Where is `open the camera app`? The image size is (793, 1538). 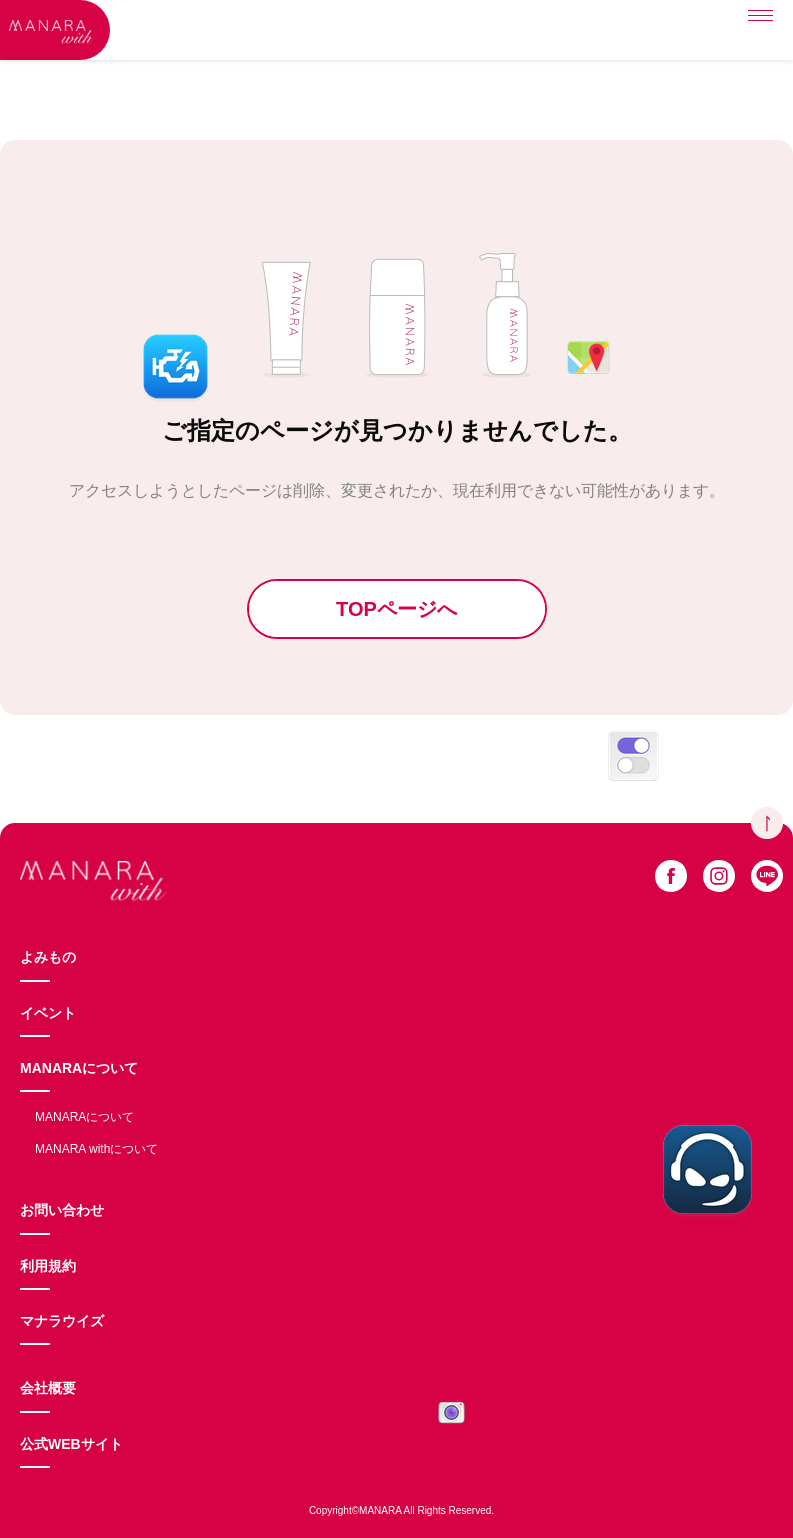 open the camera app is located at coordinates (451, 1412).